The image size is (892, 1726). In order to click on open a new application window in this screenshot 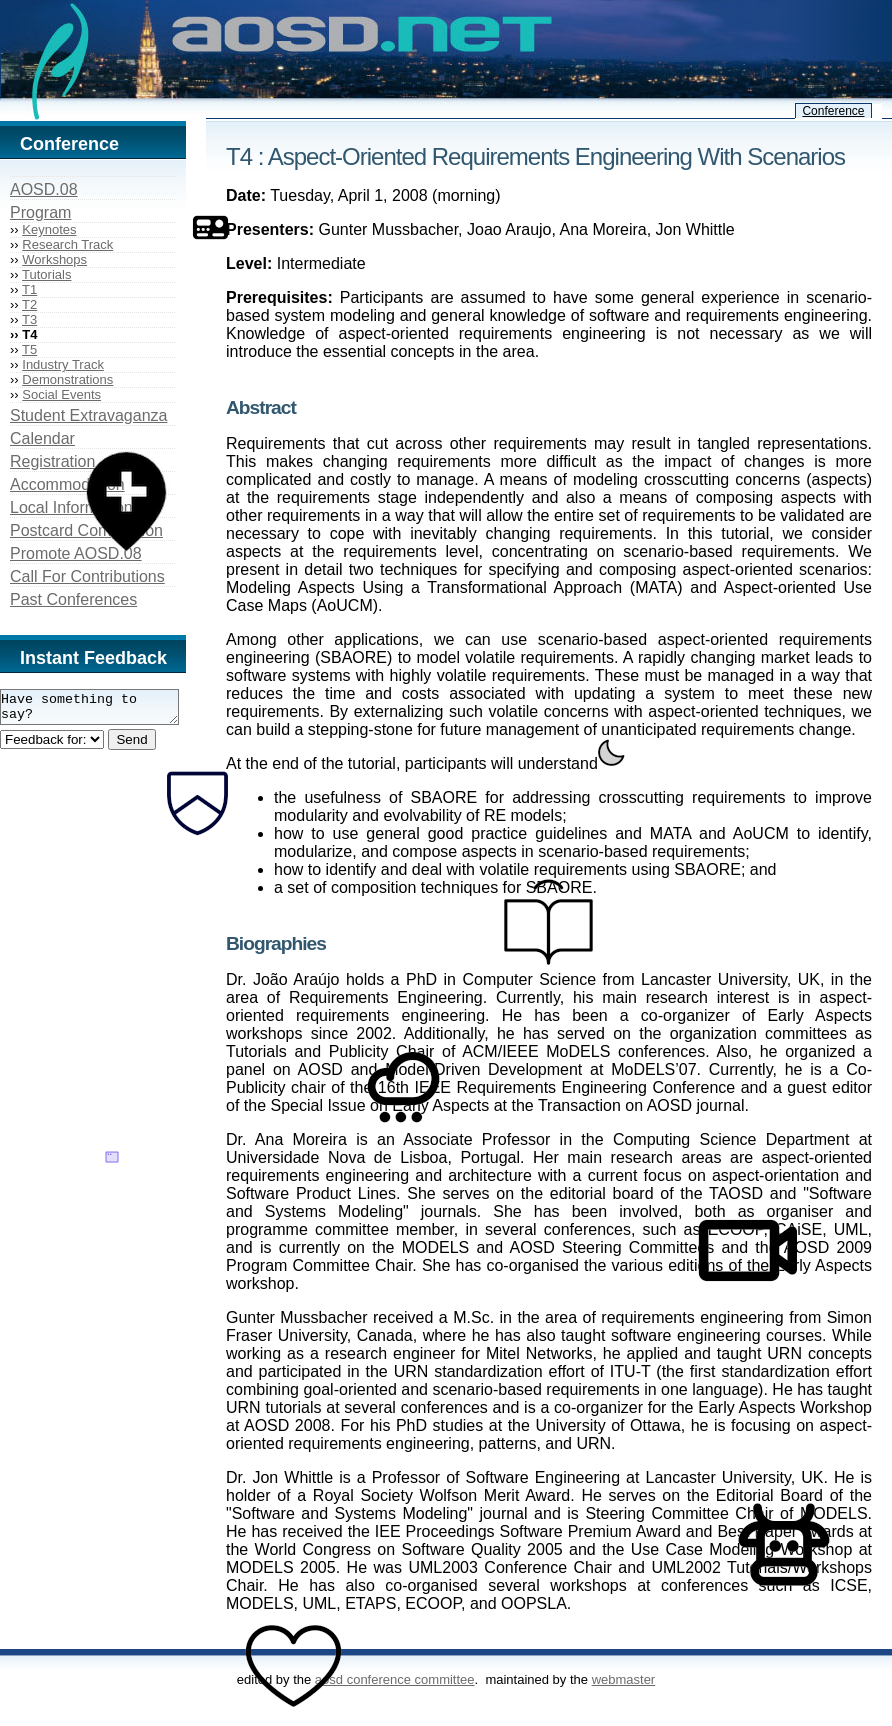, I will do `click(112, 1157)`.